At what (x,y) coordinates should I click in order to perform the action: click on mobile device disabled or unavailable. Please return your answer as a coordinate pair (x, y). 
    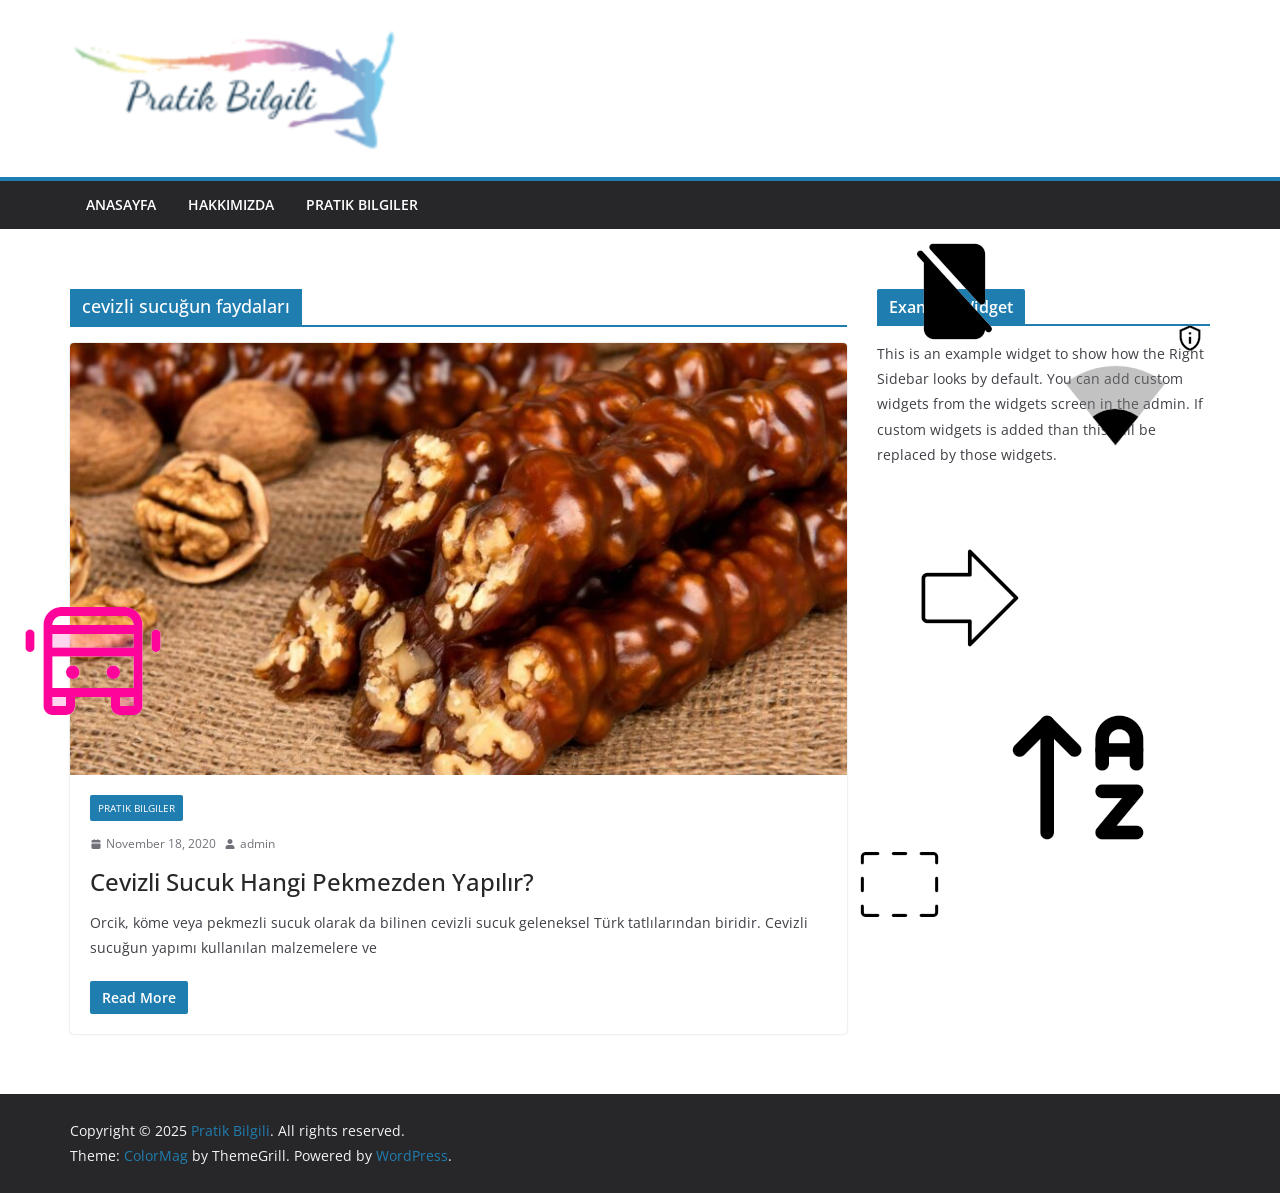
    Looking at the image, I should click on (954, 291).